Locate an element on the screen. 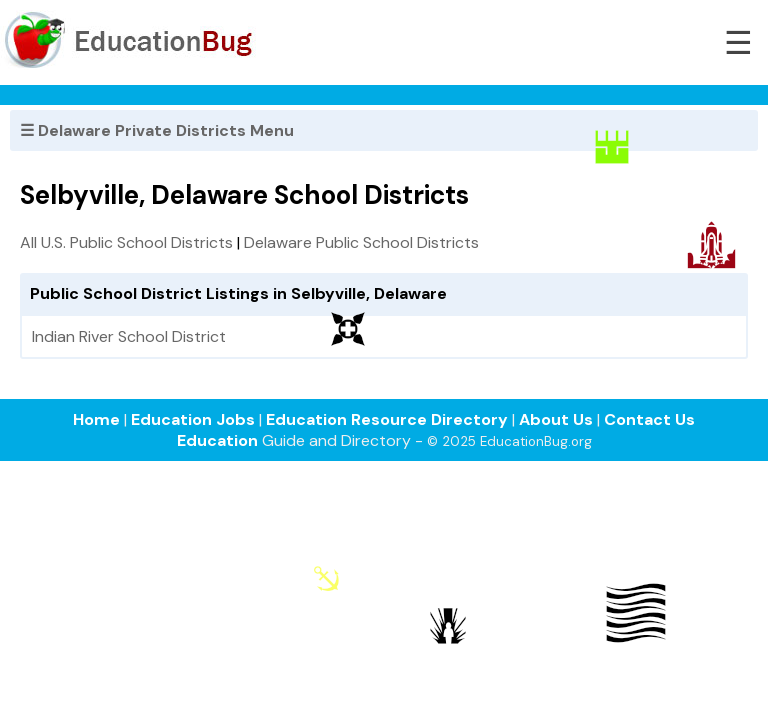 The image size is (768, 720). indicates water or fluid dynamics in a game is located at coordinates (636, 613).